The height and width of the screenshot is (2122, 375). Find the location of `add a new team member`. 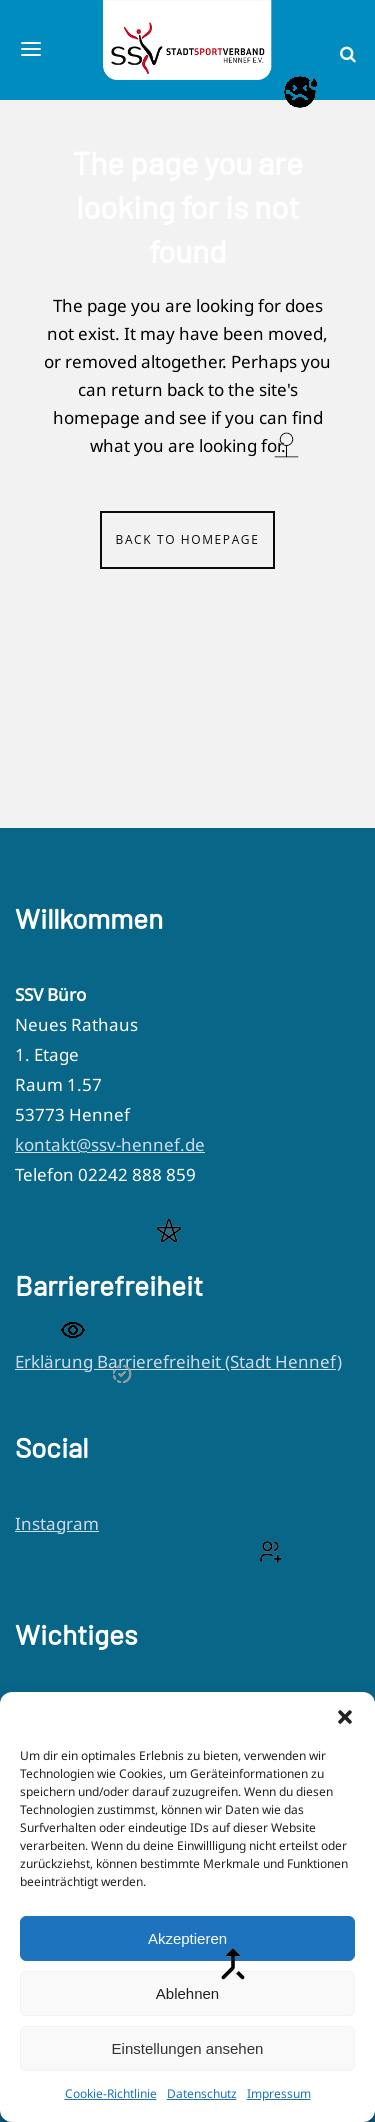

add a new team member is located at coordinates (270, 1551).